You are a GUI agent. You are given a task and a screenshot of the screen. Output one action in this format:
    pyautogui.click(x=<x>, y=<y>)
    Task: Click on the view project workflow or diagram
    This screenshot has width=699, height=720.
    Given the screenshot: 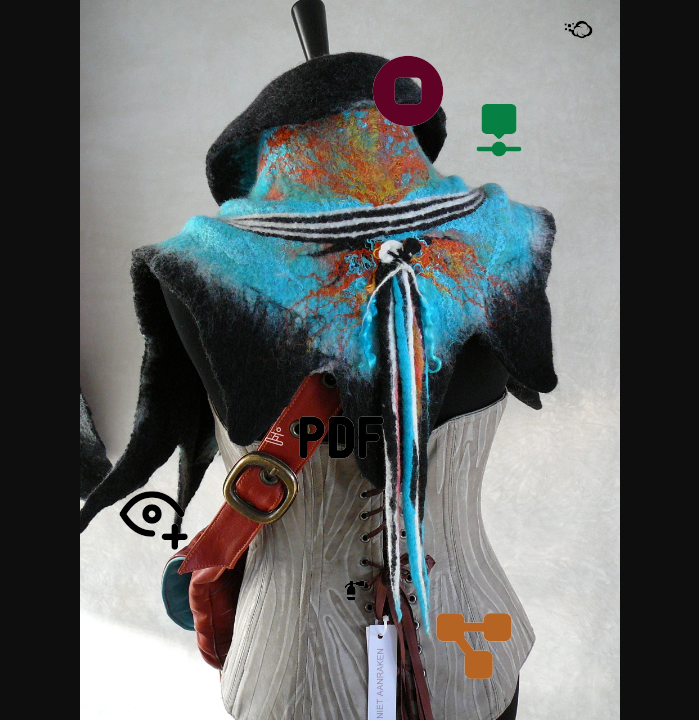 What is the action you would take?
    pyautogui.click(x=474, y=646)
    